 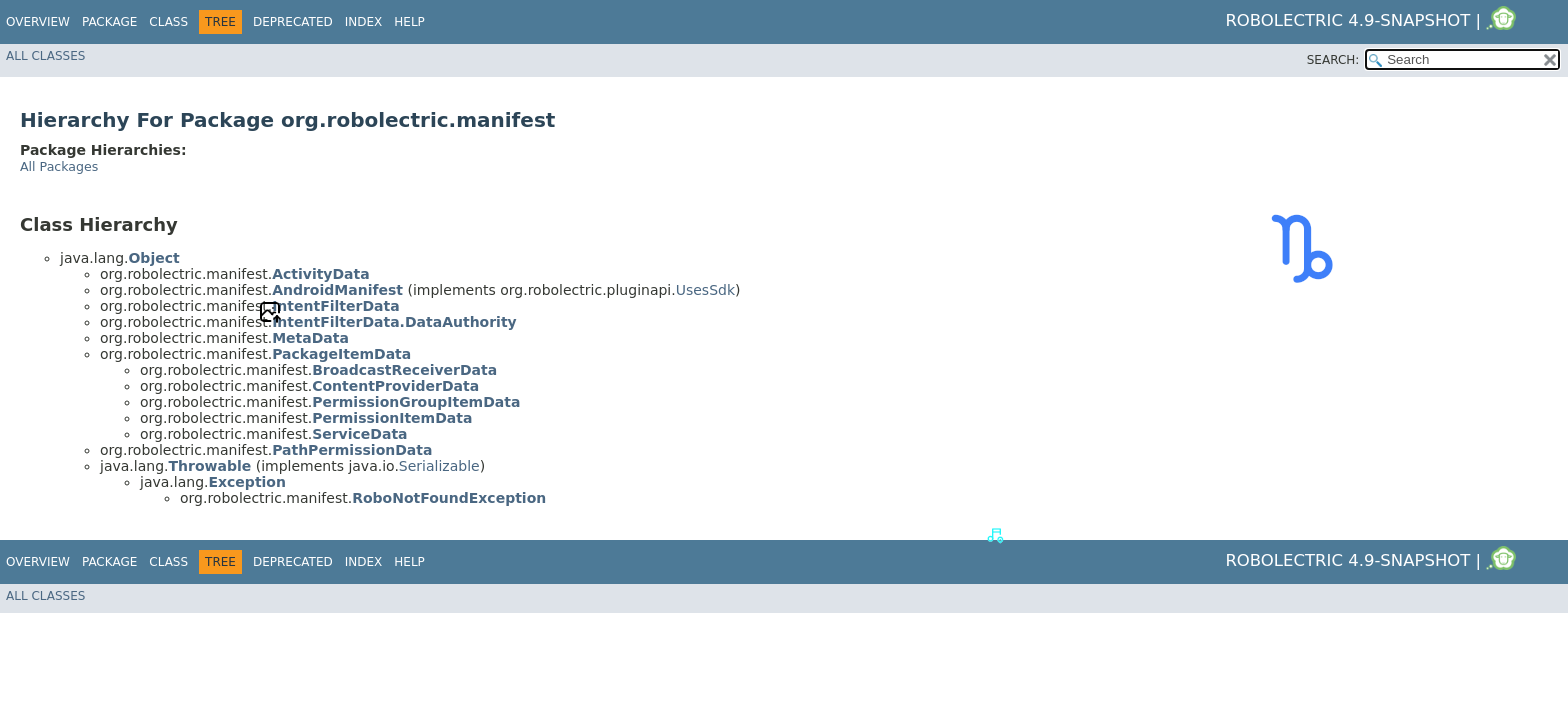 I want to click on upload a photo, so click(x=270, y=312).